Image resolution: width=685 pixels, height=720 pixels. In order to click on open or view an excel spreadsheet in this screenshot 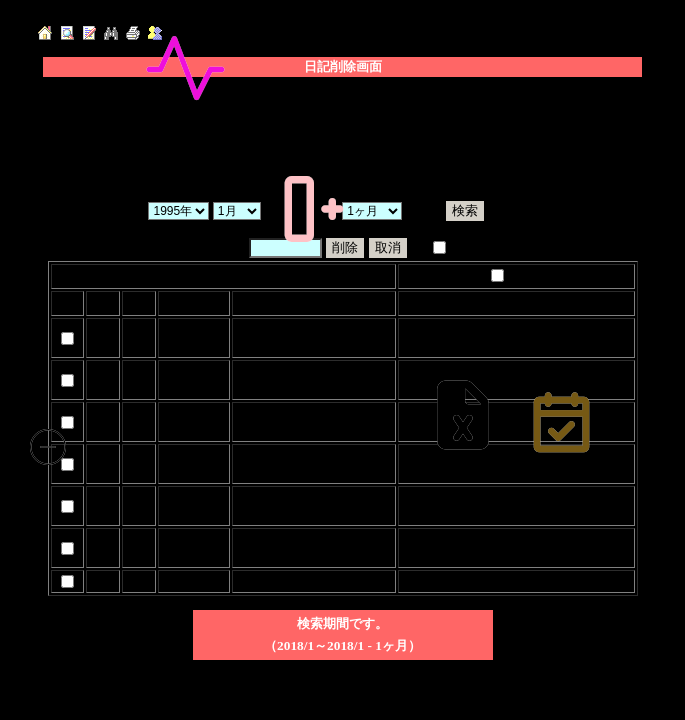, I will do `click(463, 415)`.